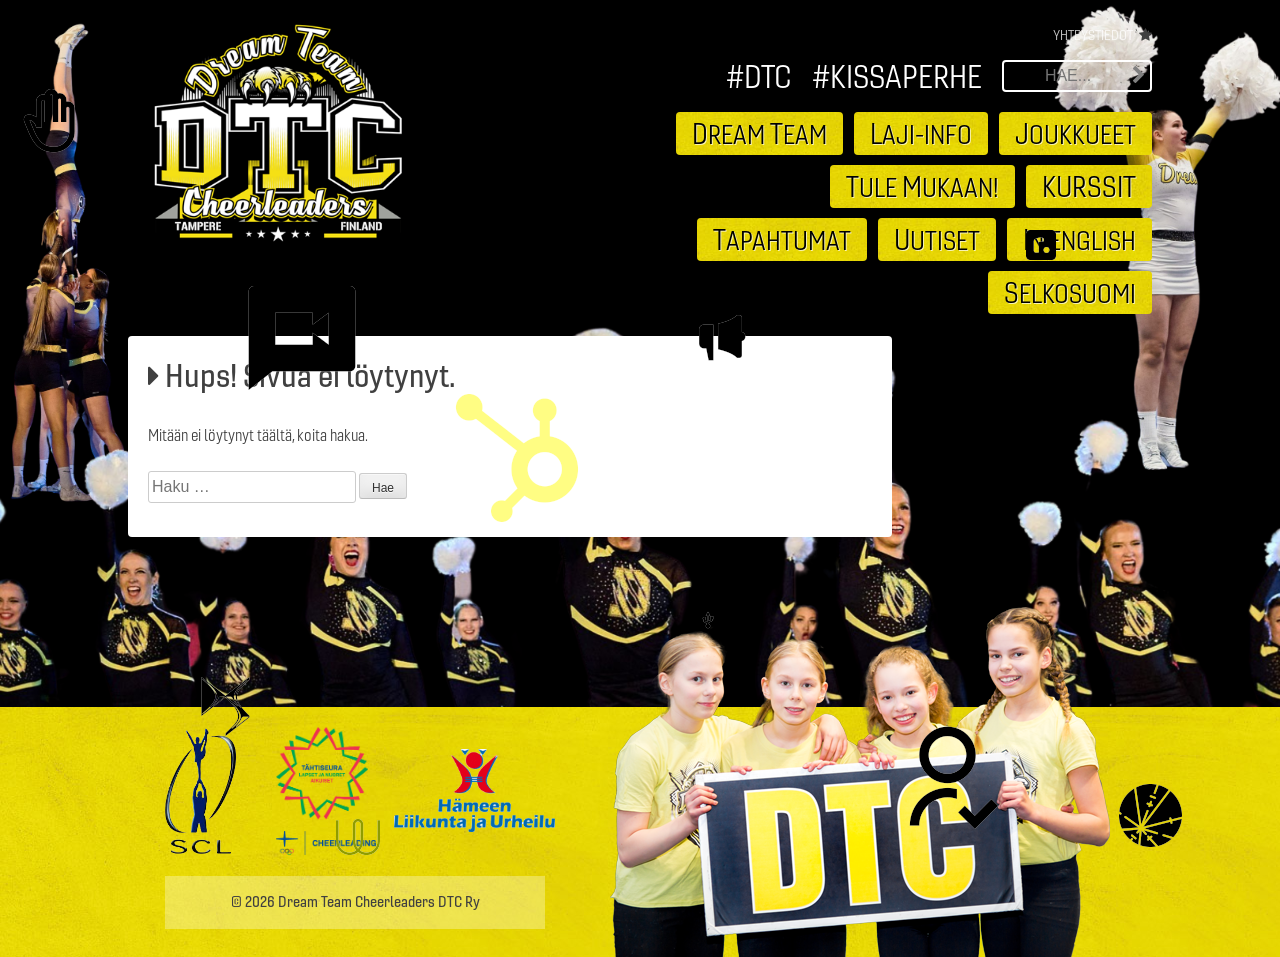  I want to click on open wire messaging app, so click(358, 837).